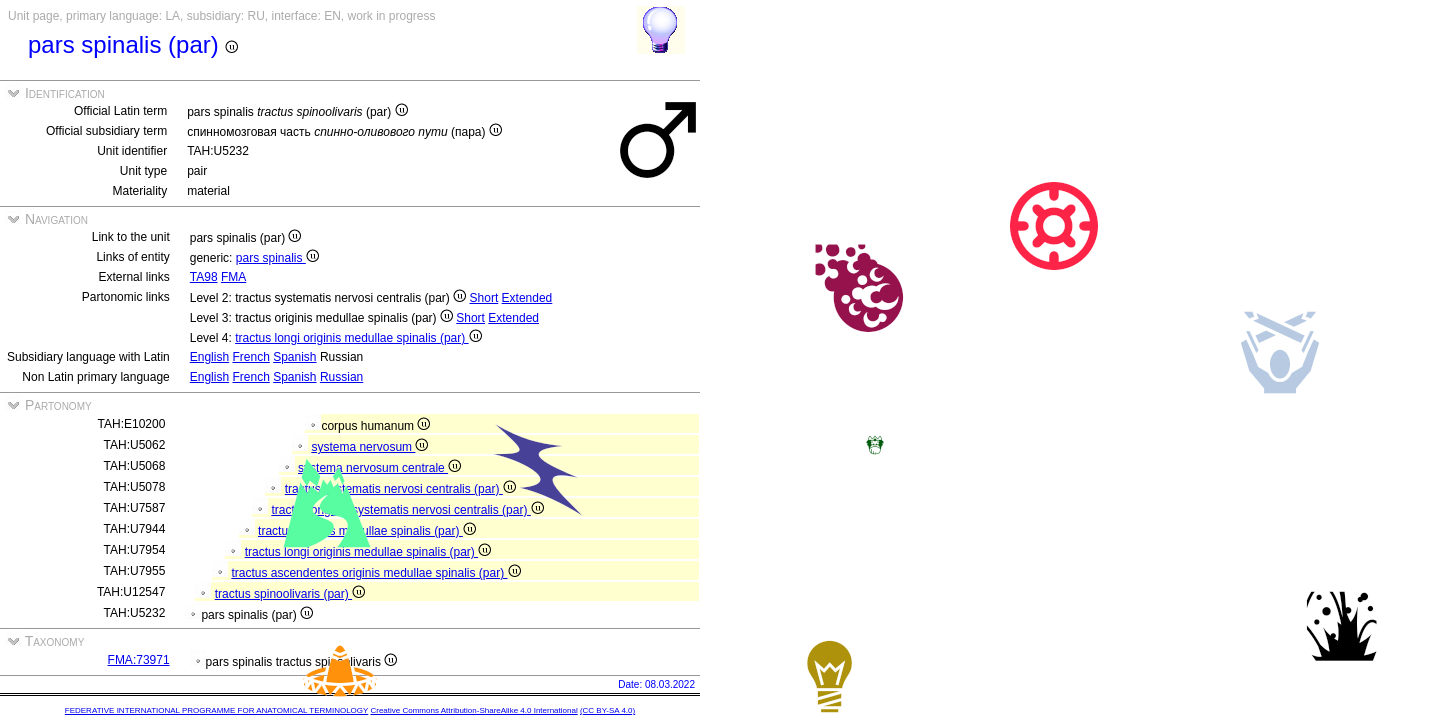 This screenshot has width=1440, height=723. I want to click on access game settings or options, so click(1054, 226).